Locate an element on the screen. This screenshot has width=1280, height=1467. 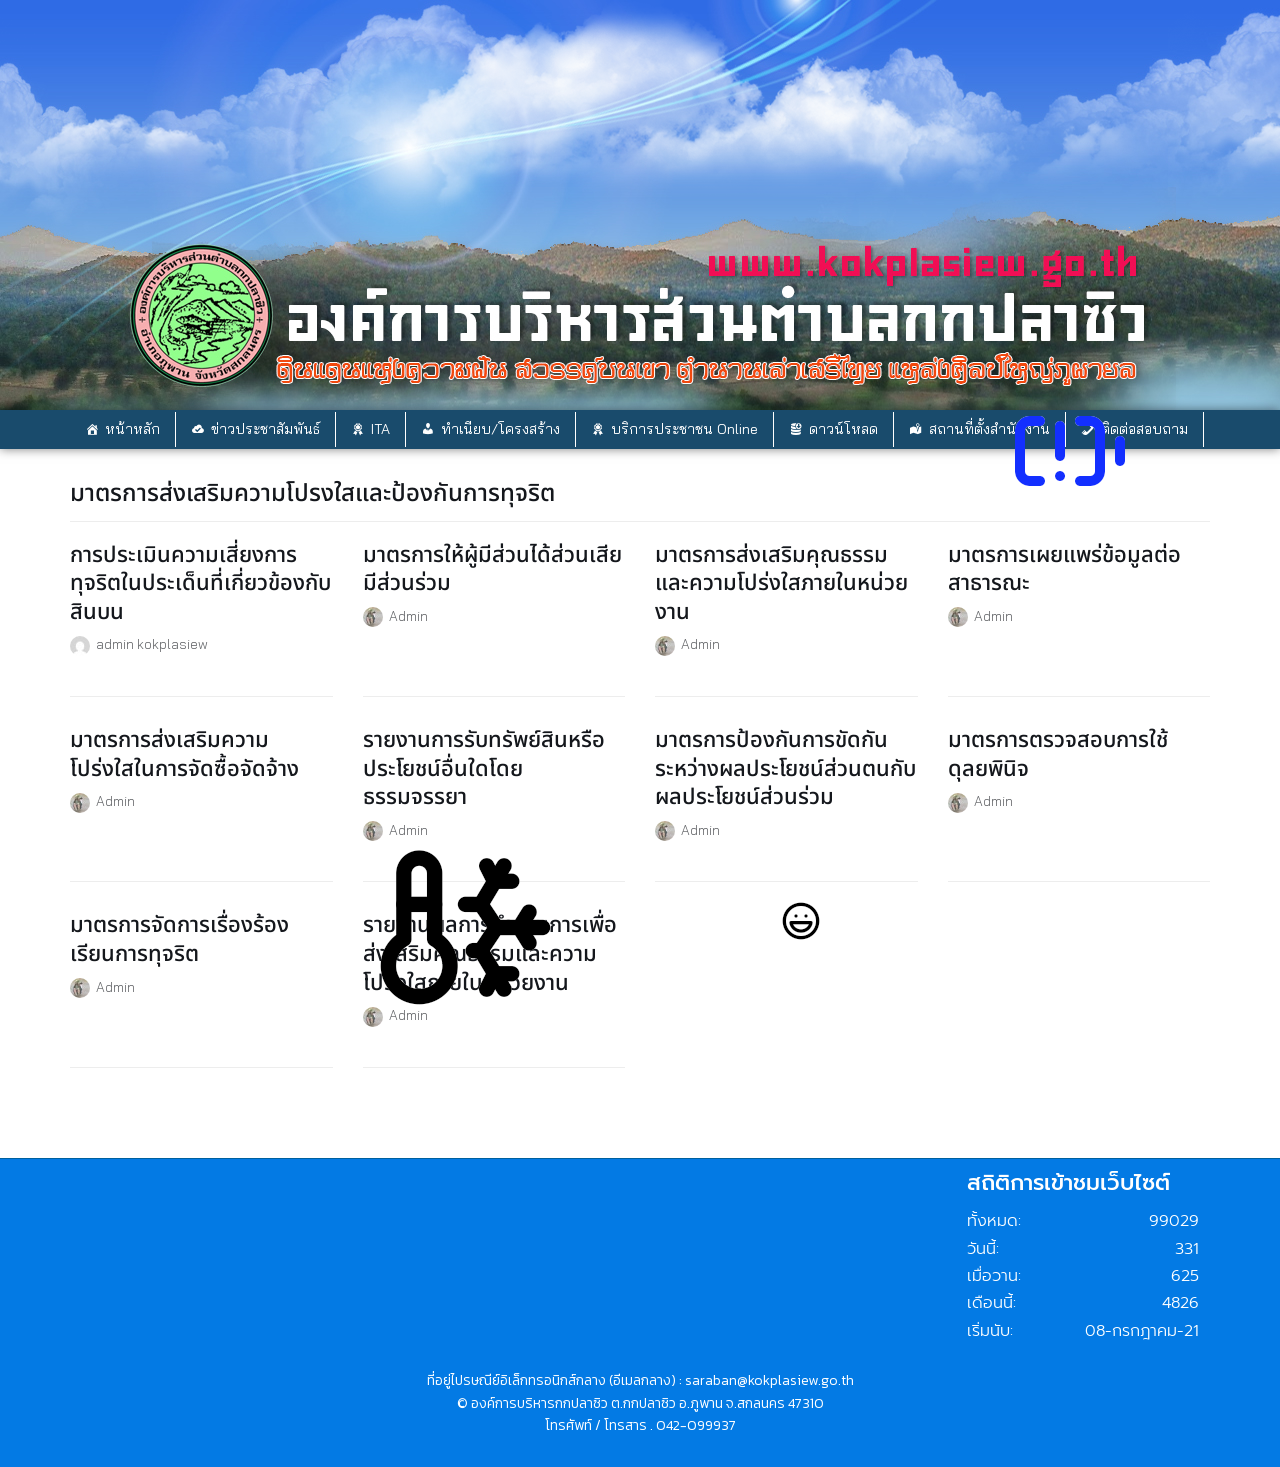
react with laughter to a message is located at coordinates (801, 921).